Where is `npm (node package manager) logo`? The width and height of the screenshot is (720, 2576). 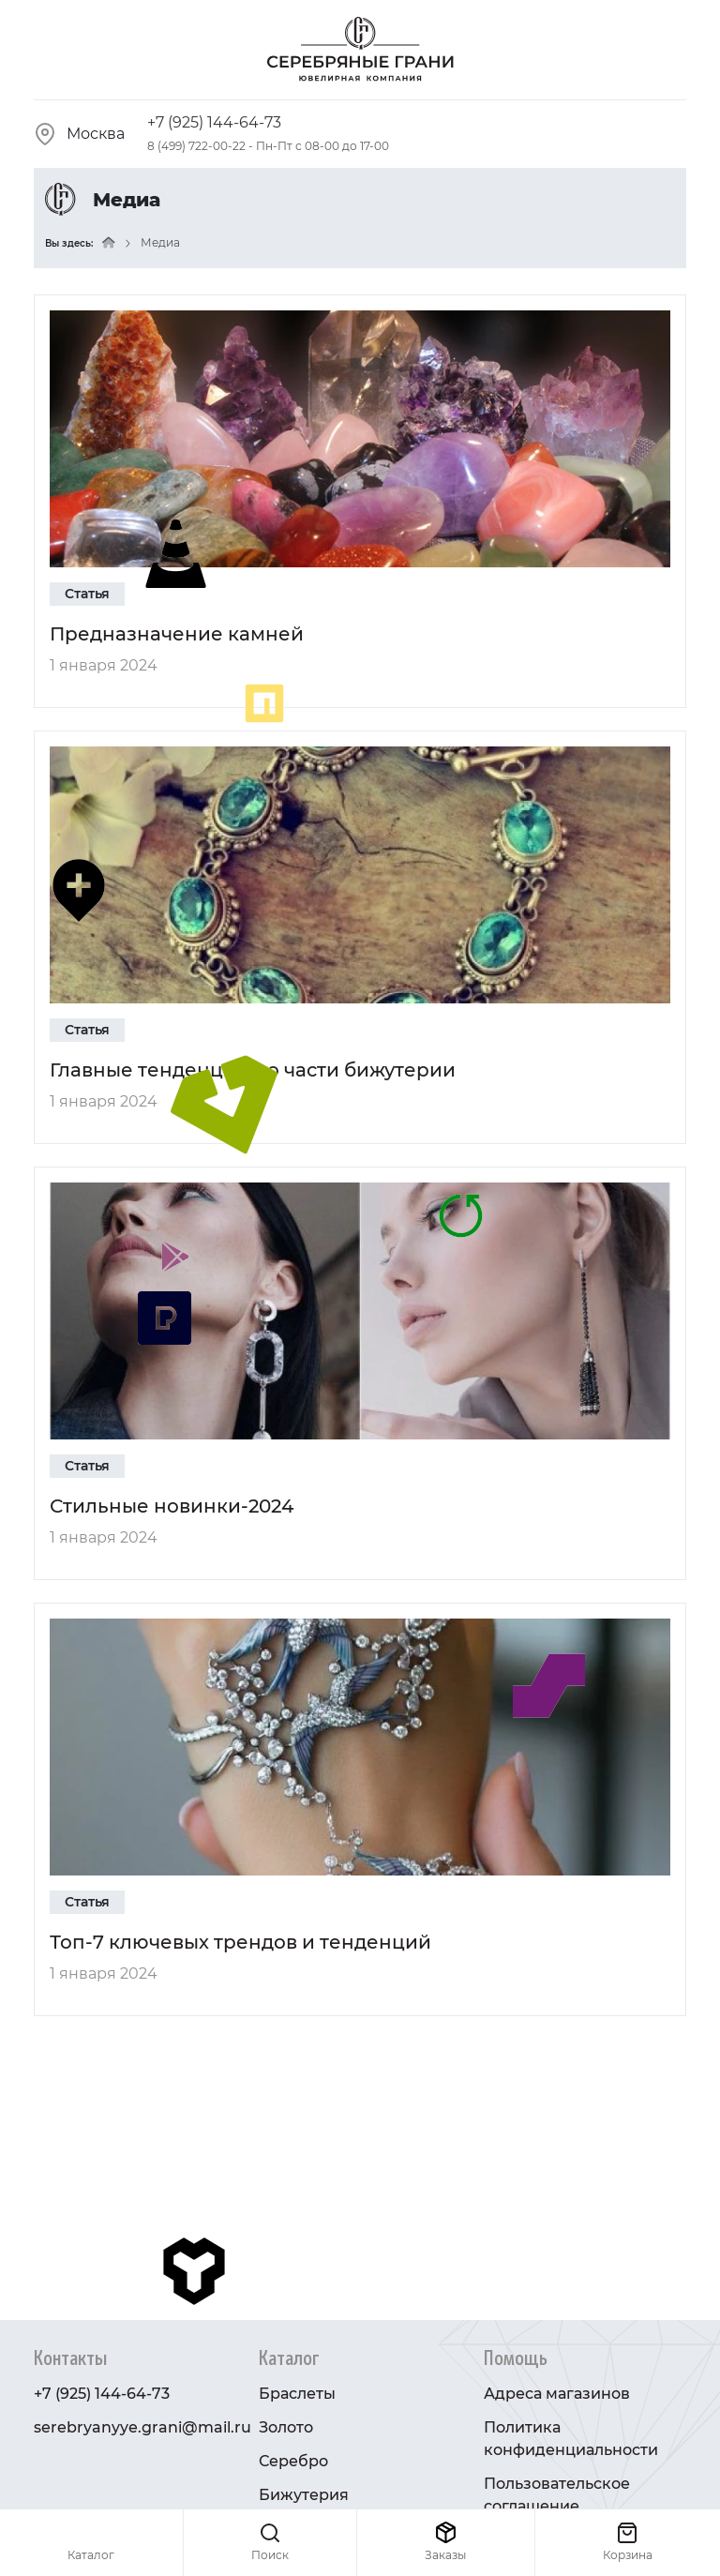 npm (node package manager) logo is located at coordinates (264, 703).